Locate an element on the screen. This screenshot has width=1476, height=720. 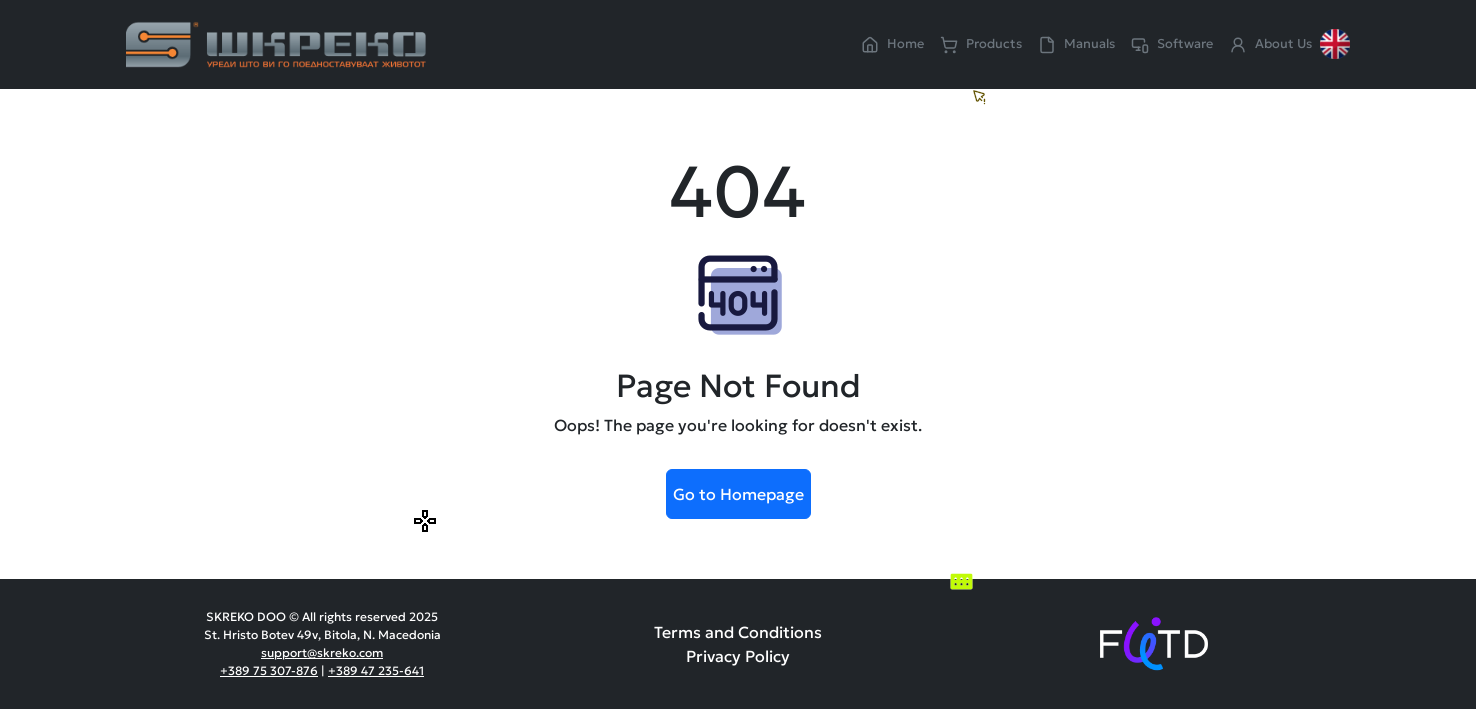
access gaming features or controls is located at coordinates (425, 521).